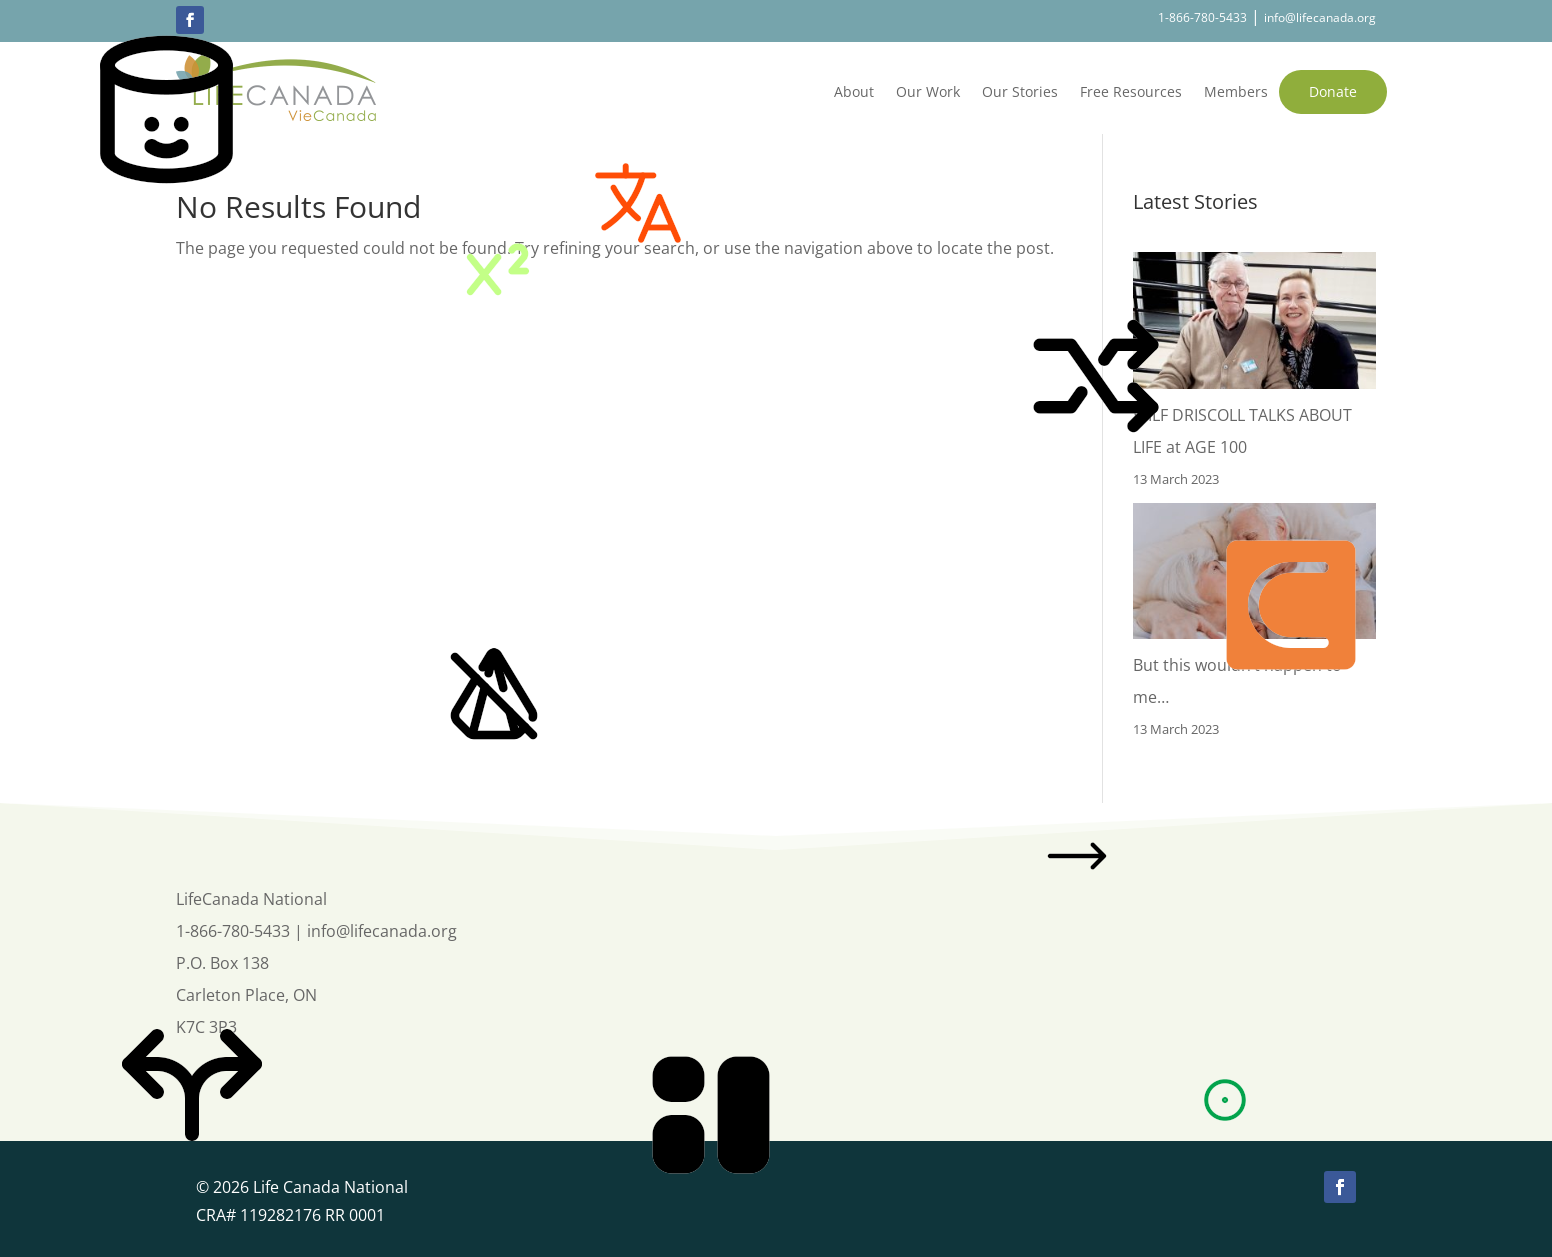  What do you see at coordinates (1291, 605) in the screenshot?
I see `indicates a proper subset relationship in mathematical notation` at bounding box center [1291, 605].